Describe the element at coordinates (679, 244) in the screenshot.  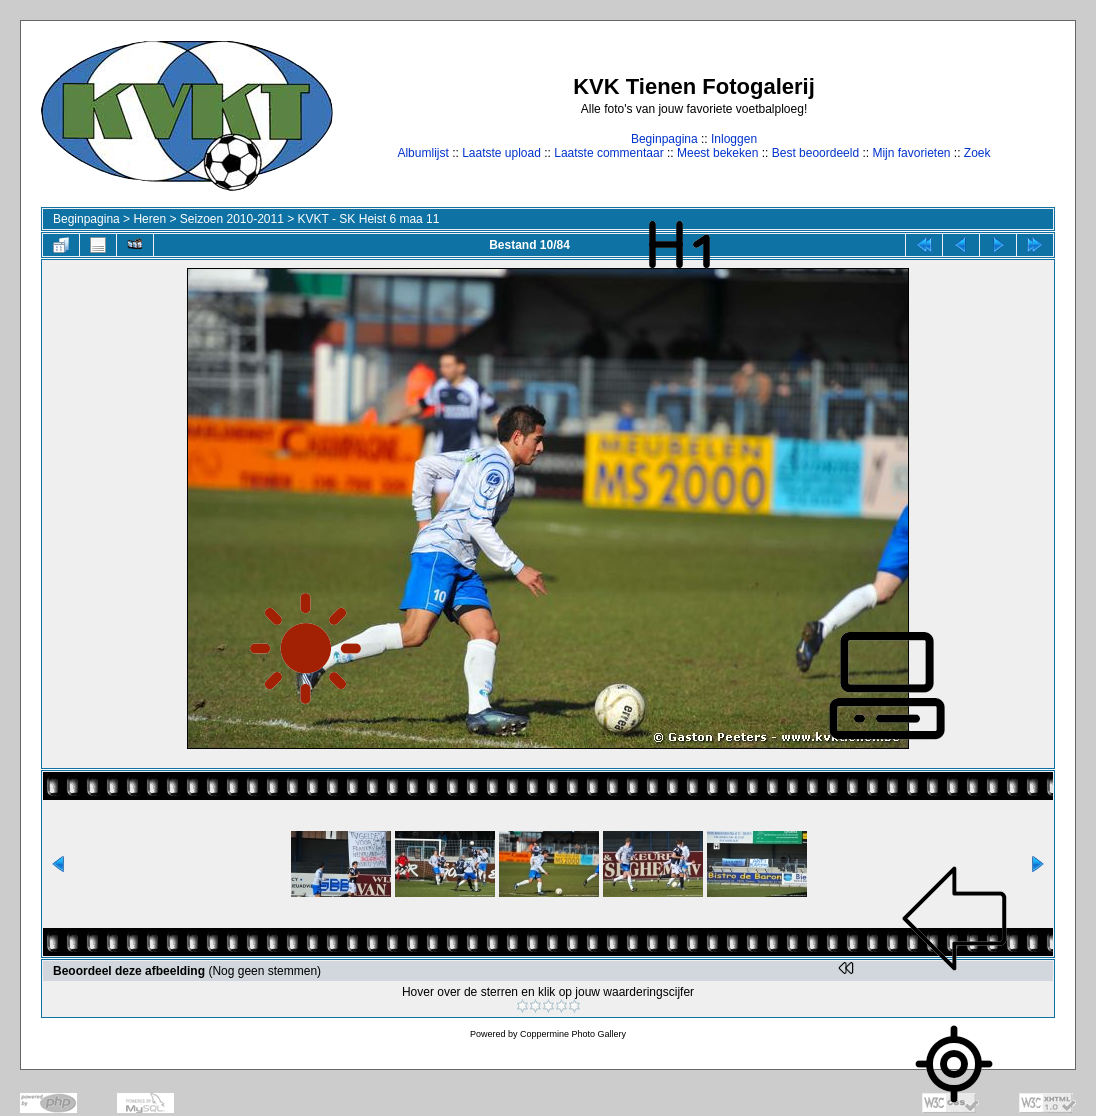
I see `format text as a level 1 heading` at that location.